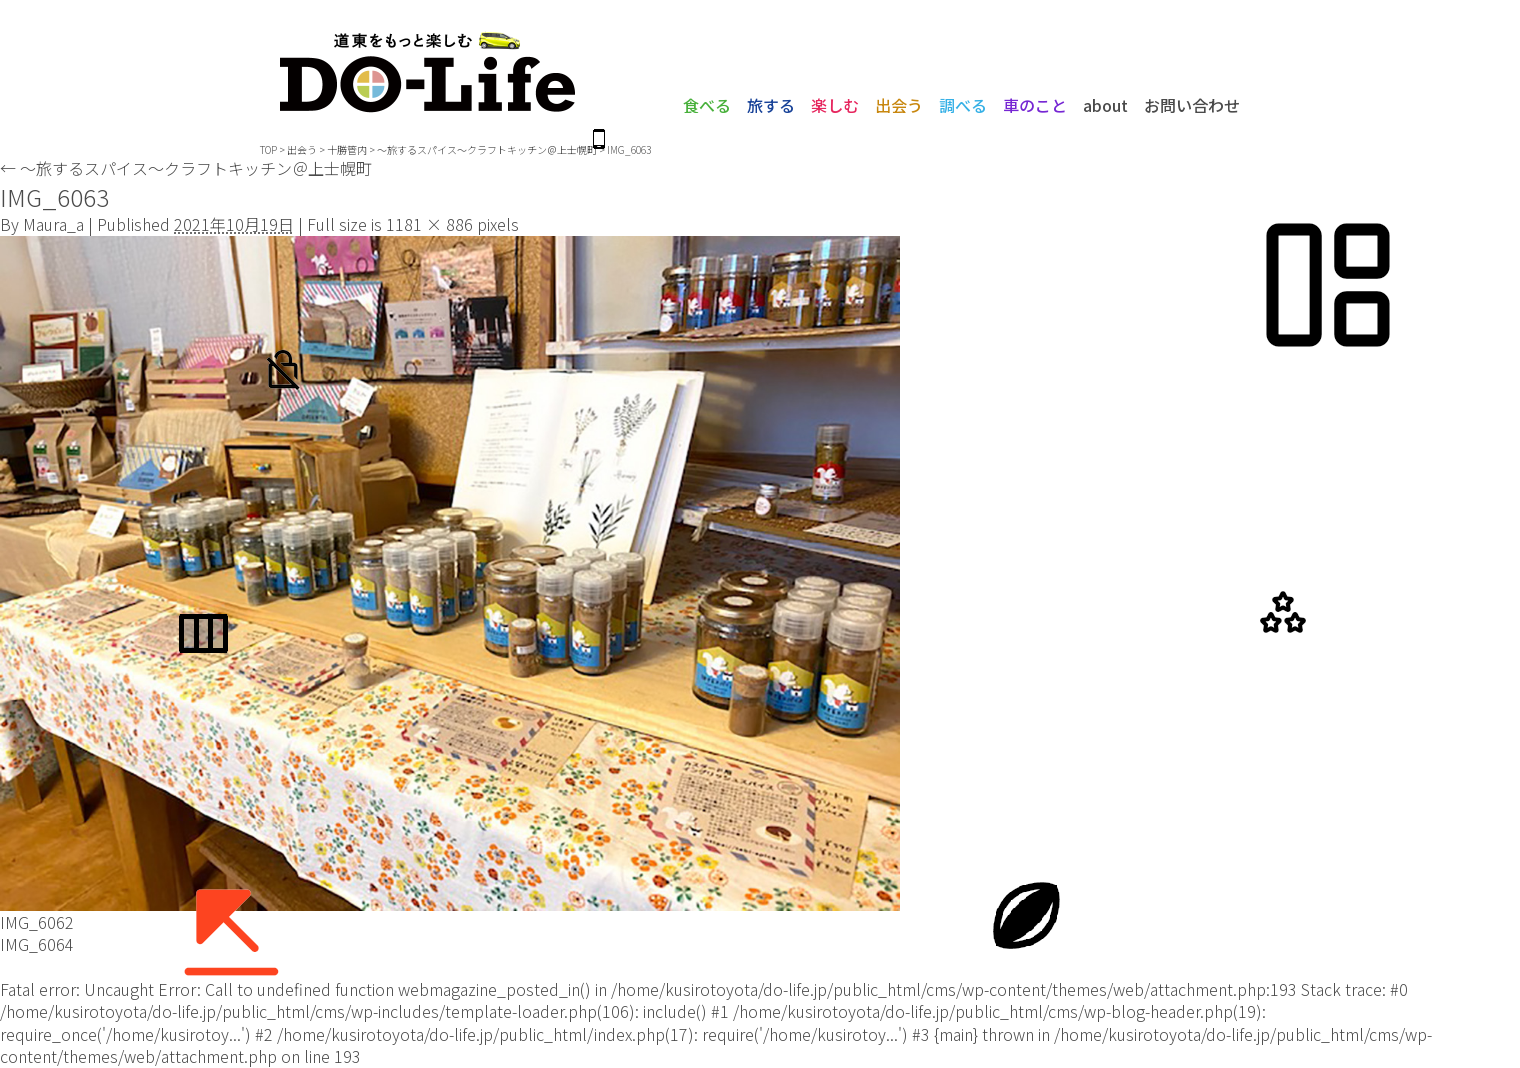  I want to click on switch to week view in a calendar, so click(203, 633).